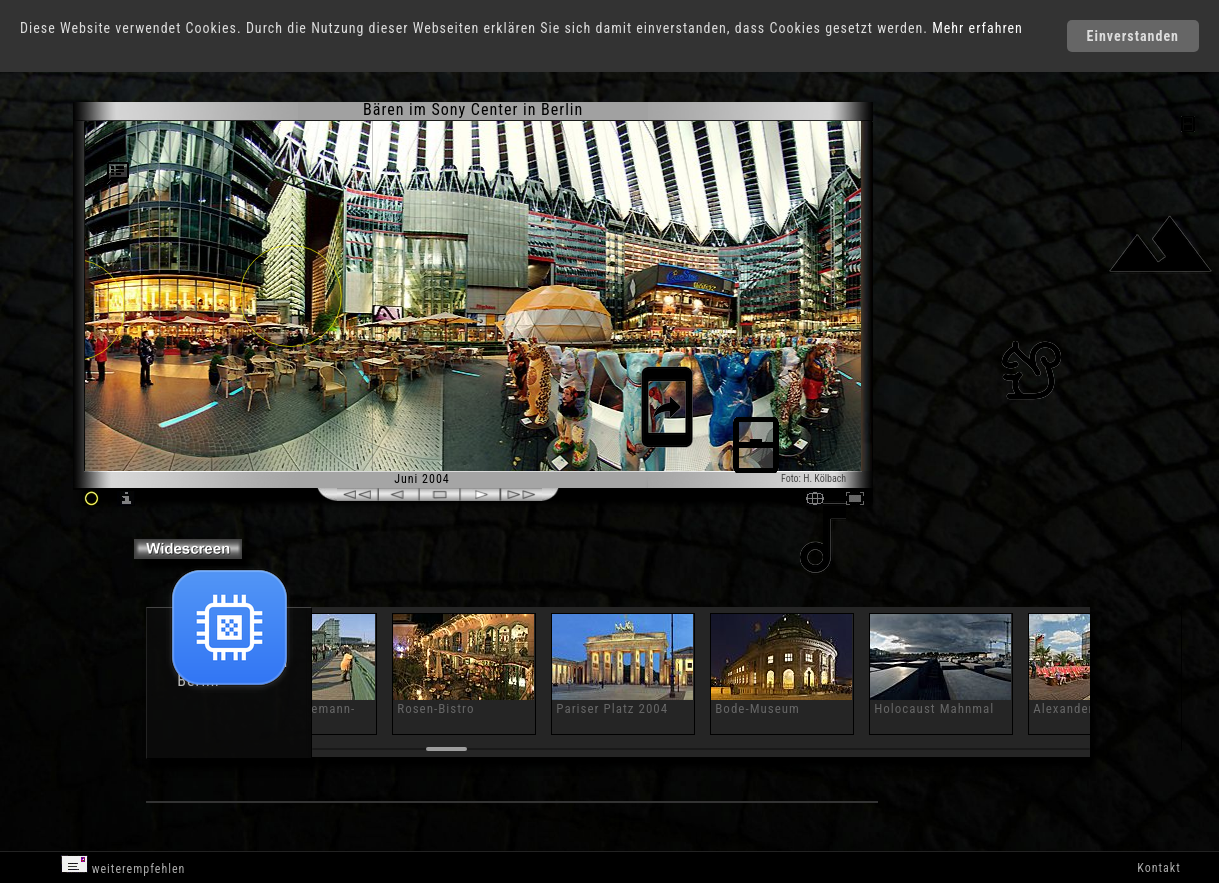 Image resolution: width=1219 pixels, height=883 pixels. Describe the element at coordinates (756, 445) in the screenshot. I see `view window sensor status` at that location.